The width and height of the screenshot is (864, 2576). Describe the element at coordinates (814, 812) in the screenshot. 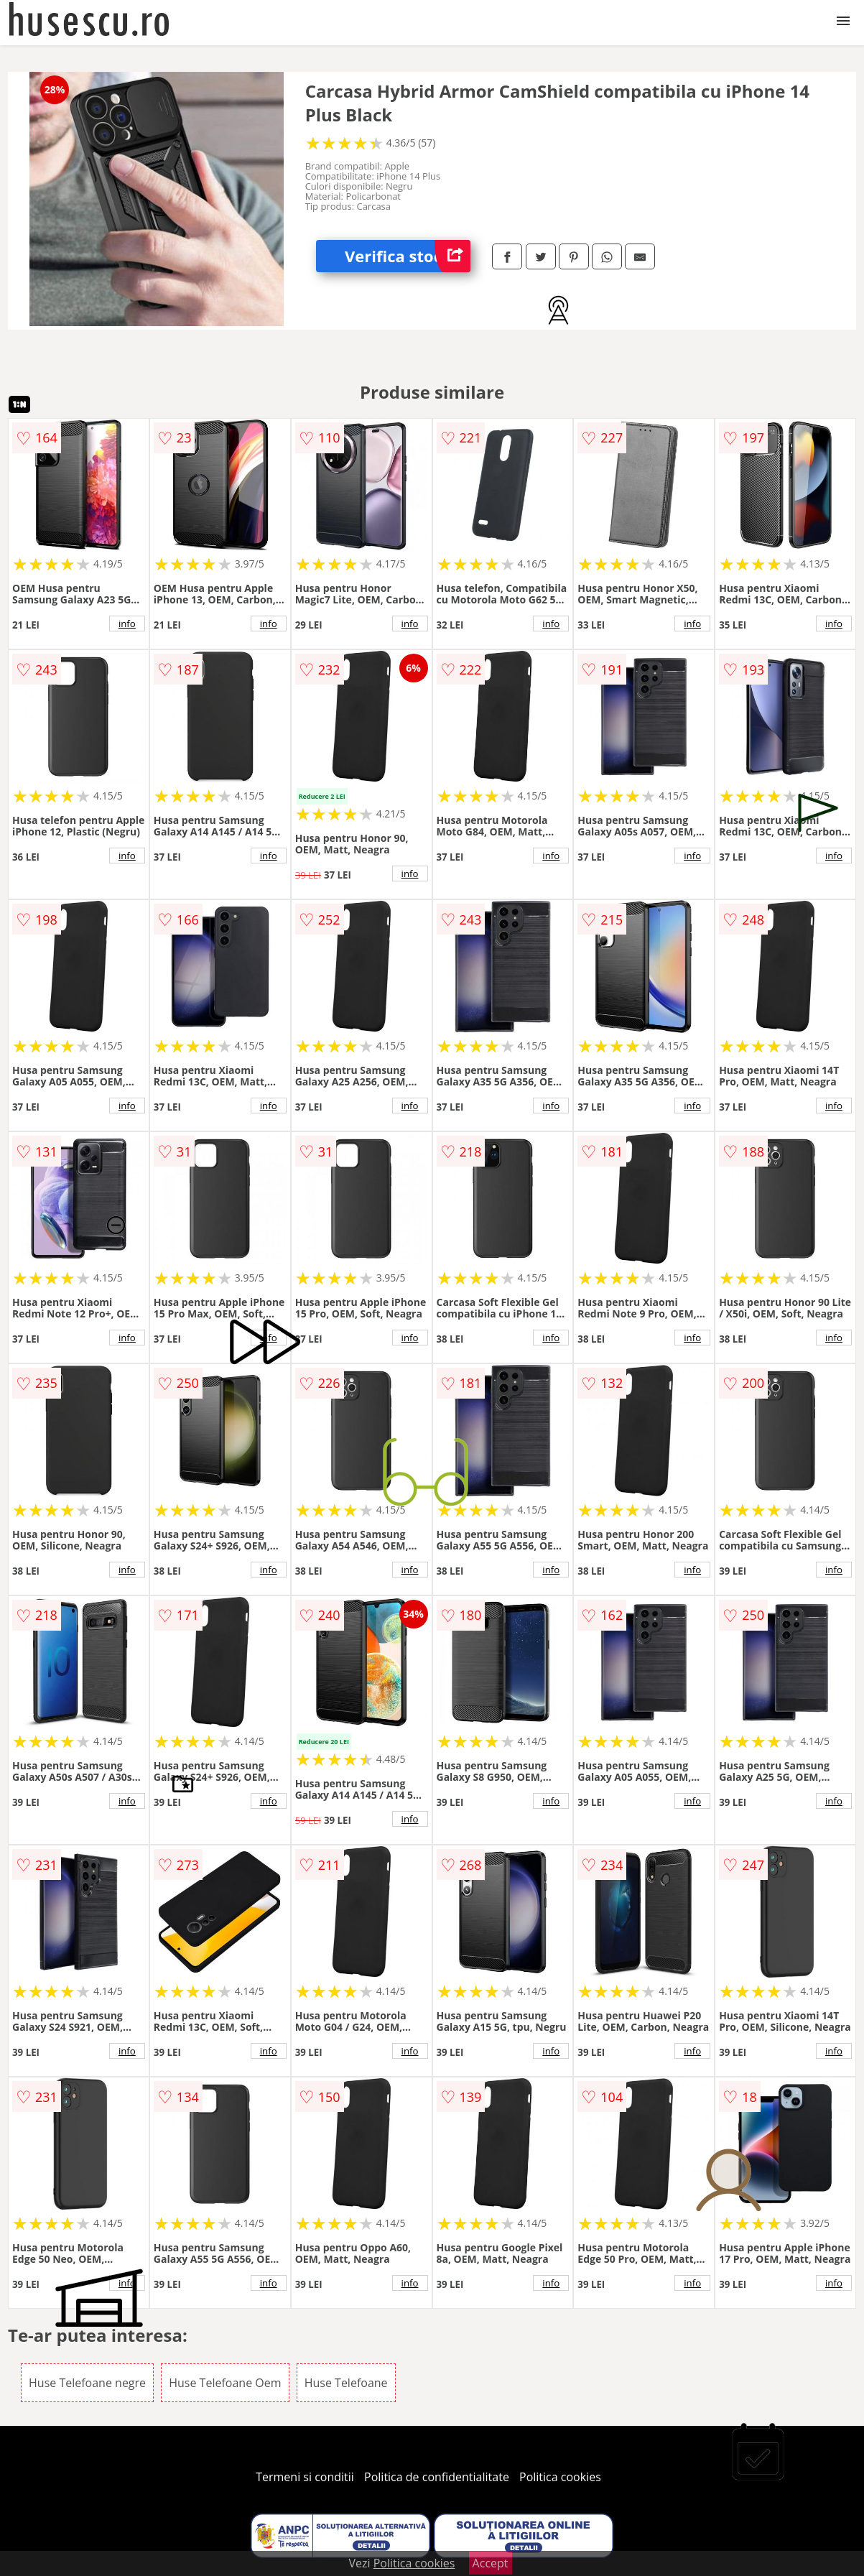

I see `flag or mark an item for follow-up` at that location.